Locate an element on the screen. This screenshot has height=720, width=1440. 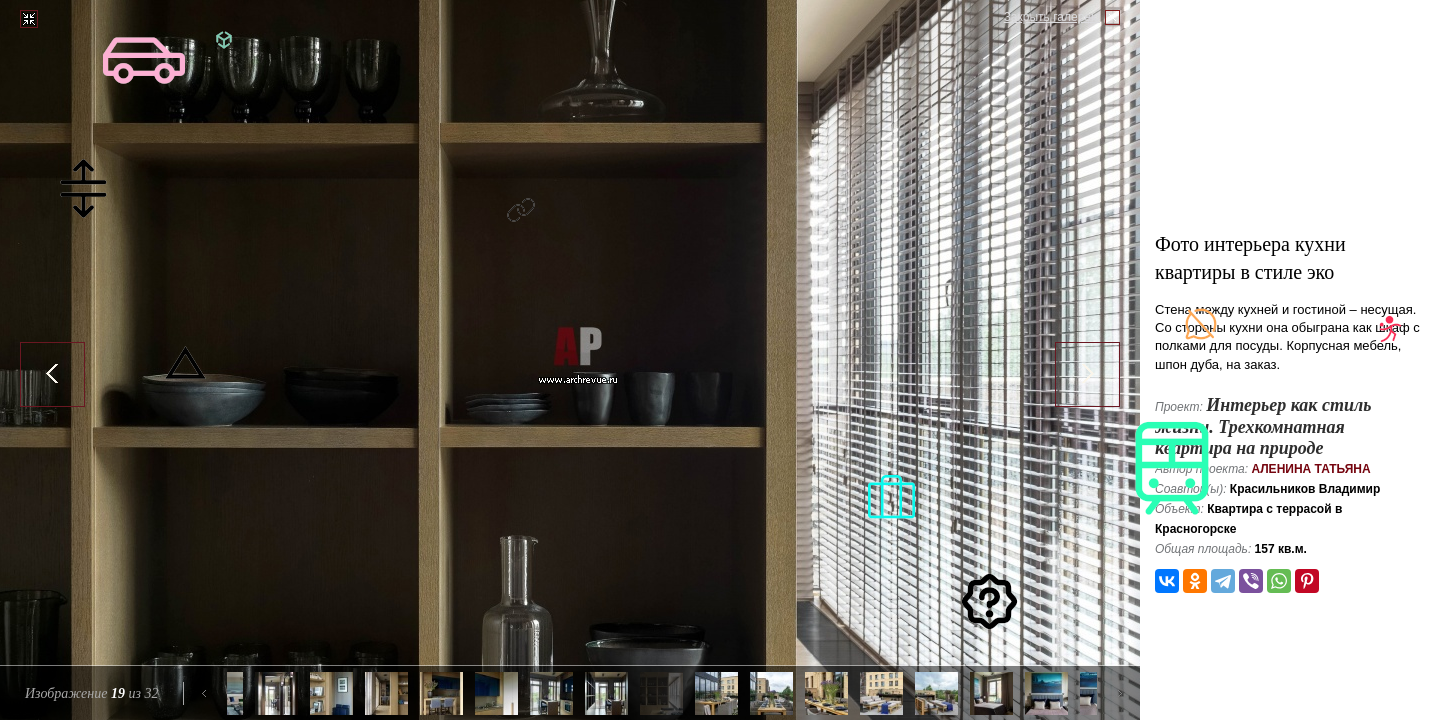
access travel or trip details is located at coordinates (891, 498).